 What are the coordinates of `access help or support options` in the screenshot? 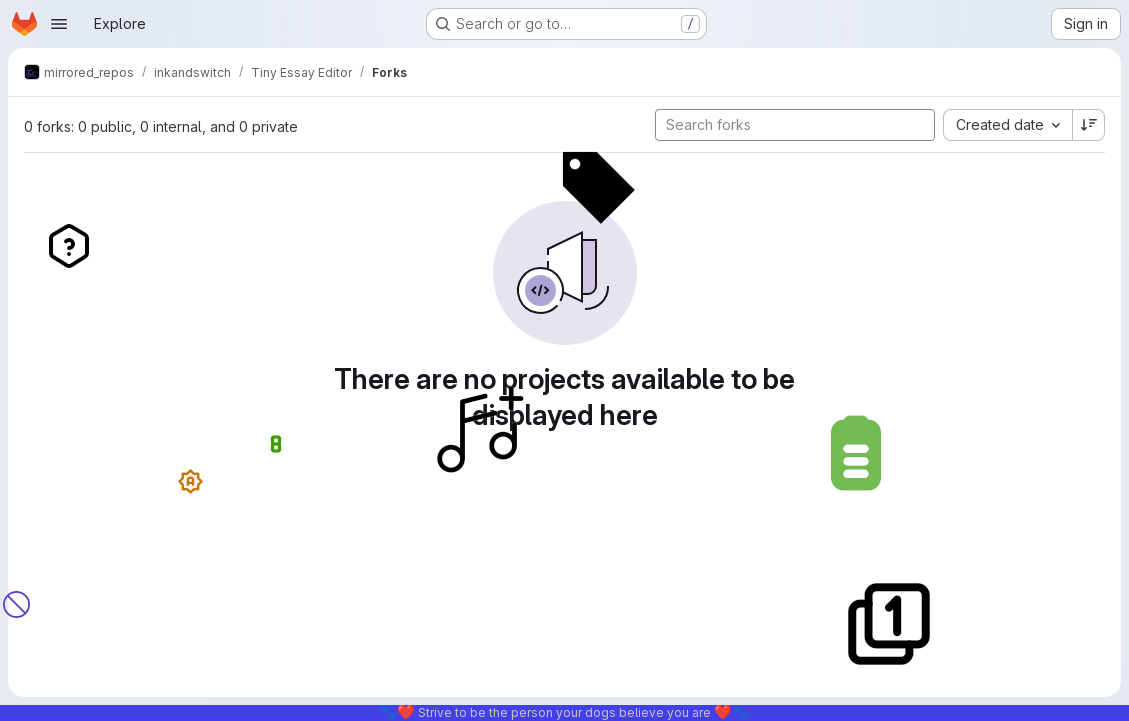 It's located at (69, 246).